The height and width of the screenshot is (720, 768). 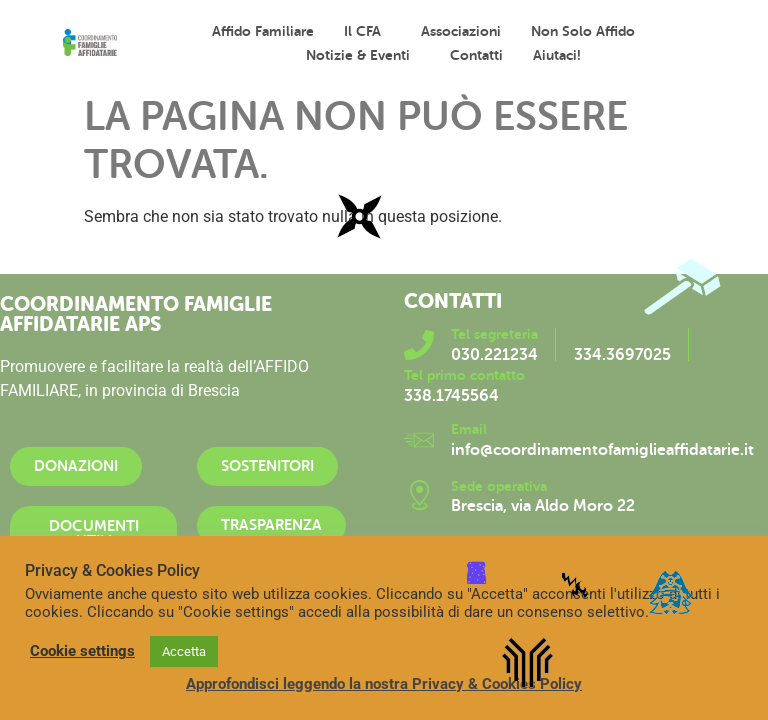 I want to click on select ninja or stealth character class, so click(x=359, y=216).